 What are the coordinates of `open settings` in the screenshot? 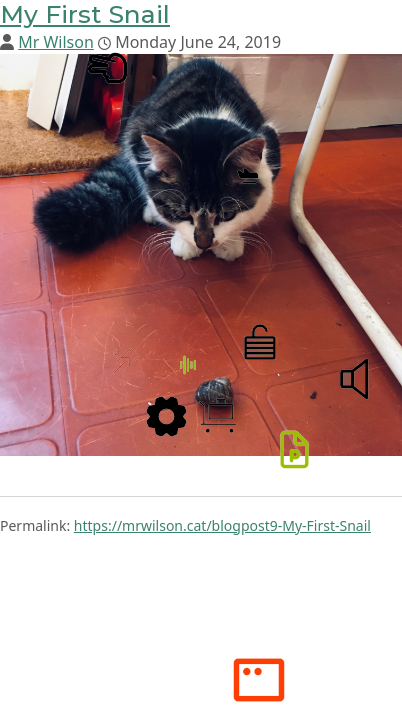 It's located at (166, 416).